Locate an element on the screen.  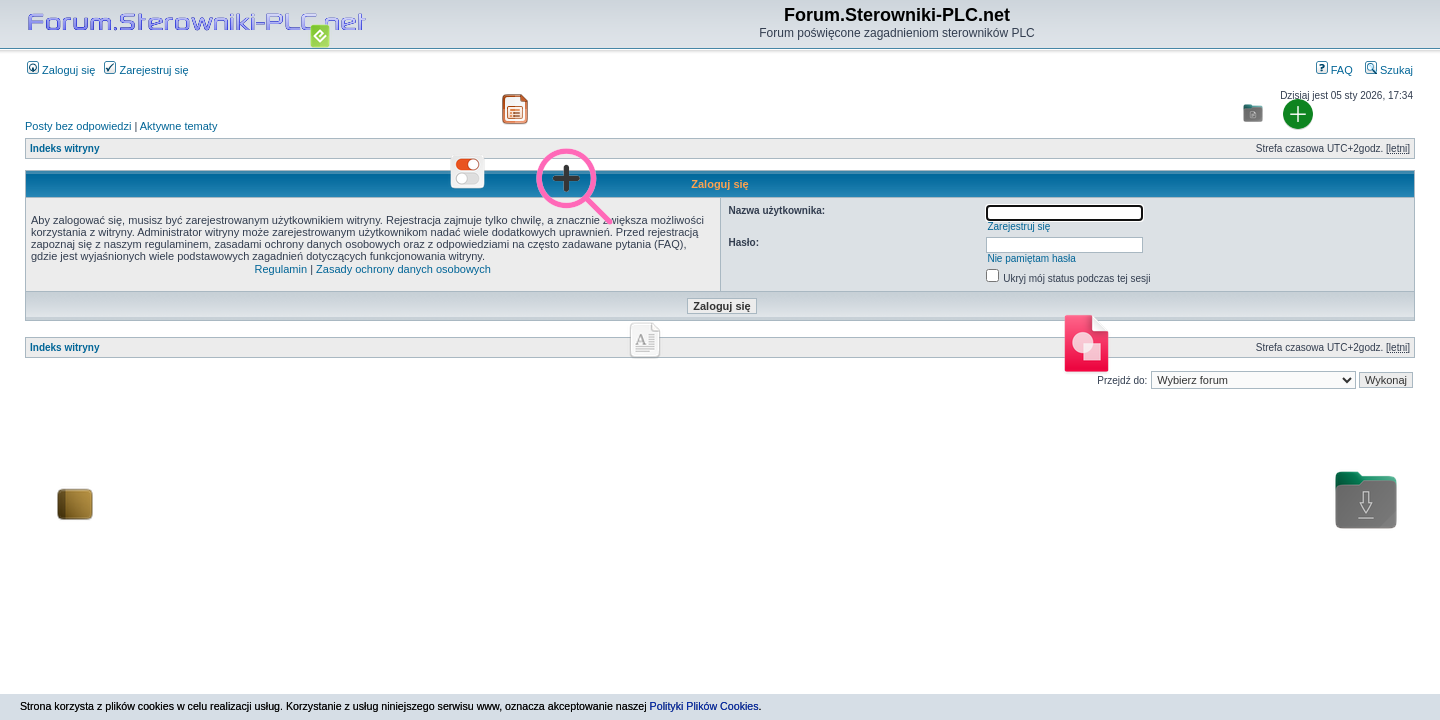
open your documents folder is located at coordinates (1253, 113).